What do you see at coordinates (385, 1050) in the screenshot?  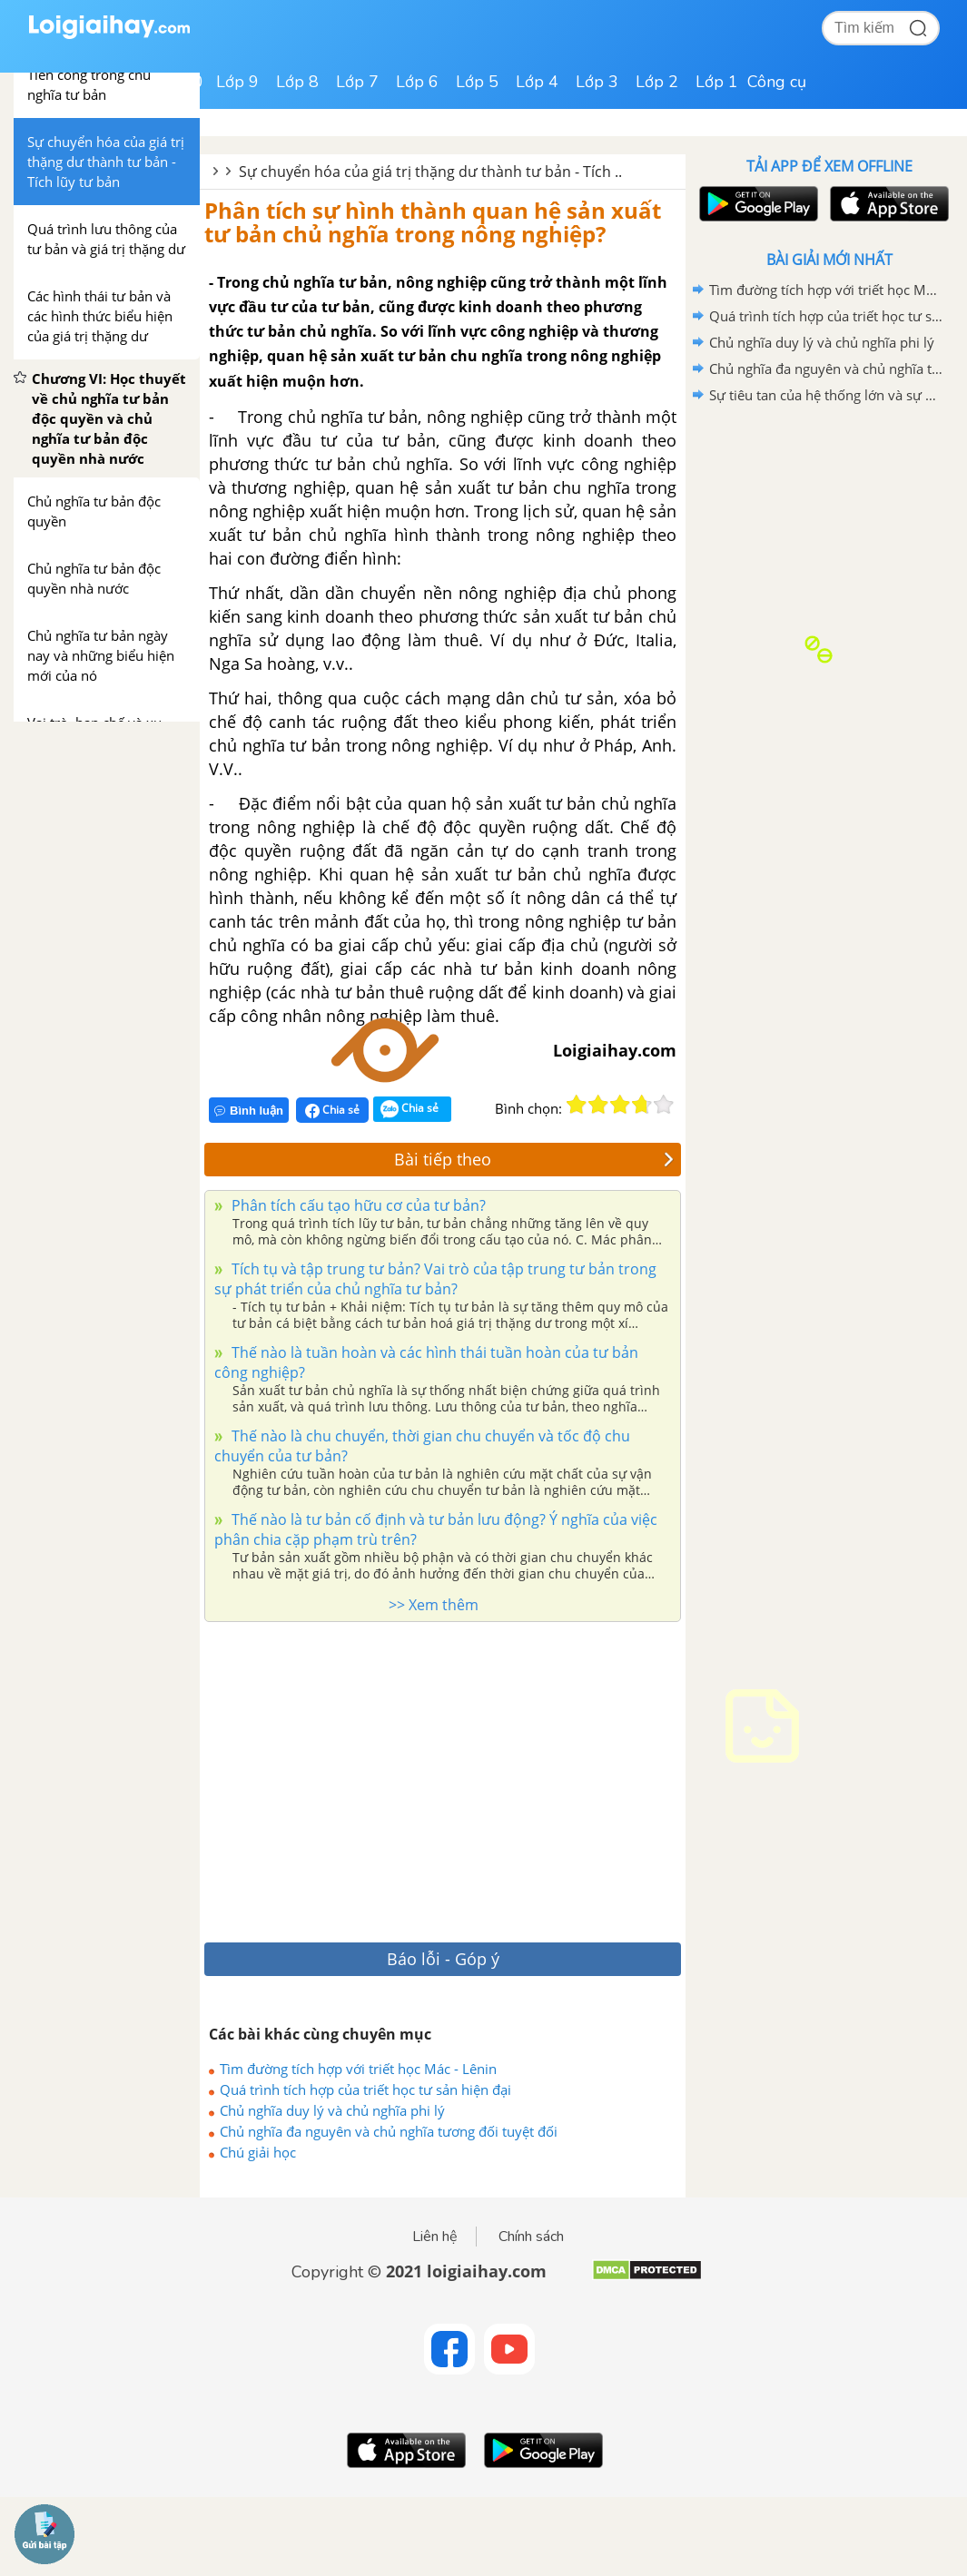 I see `select epicene or non-binary gender option` at bounding box center [385, 1050].